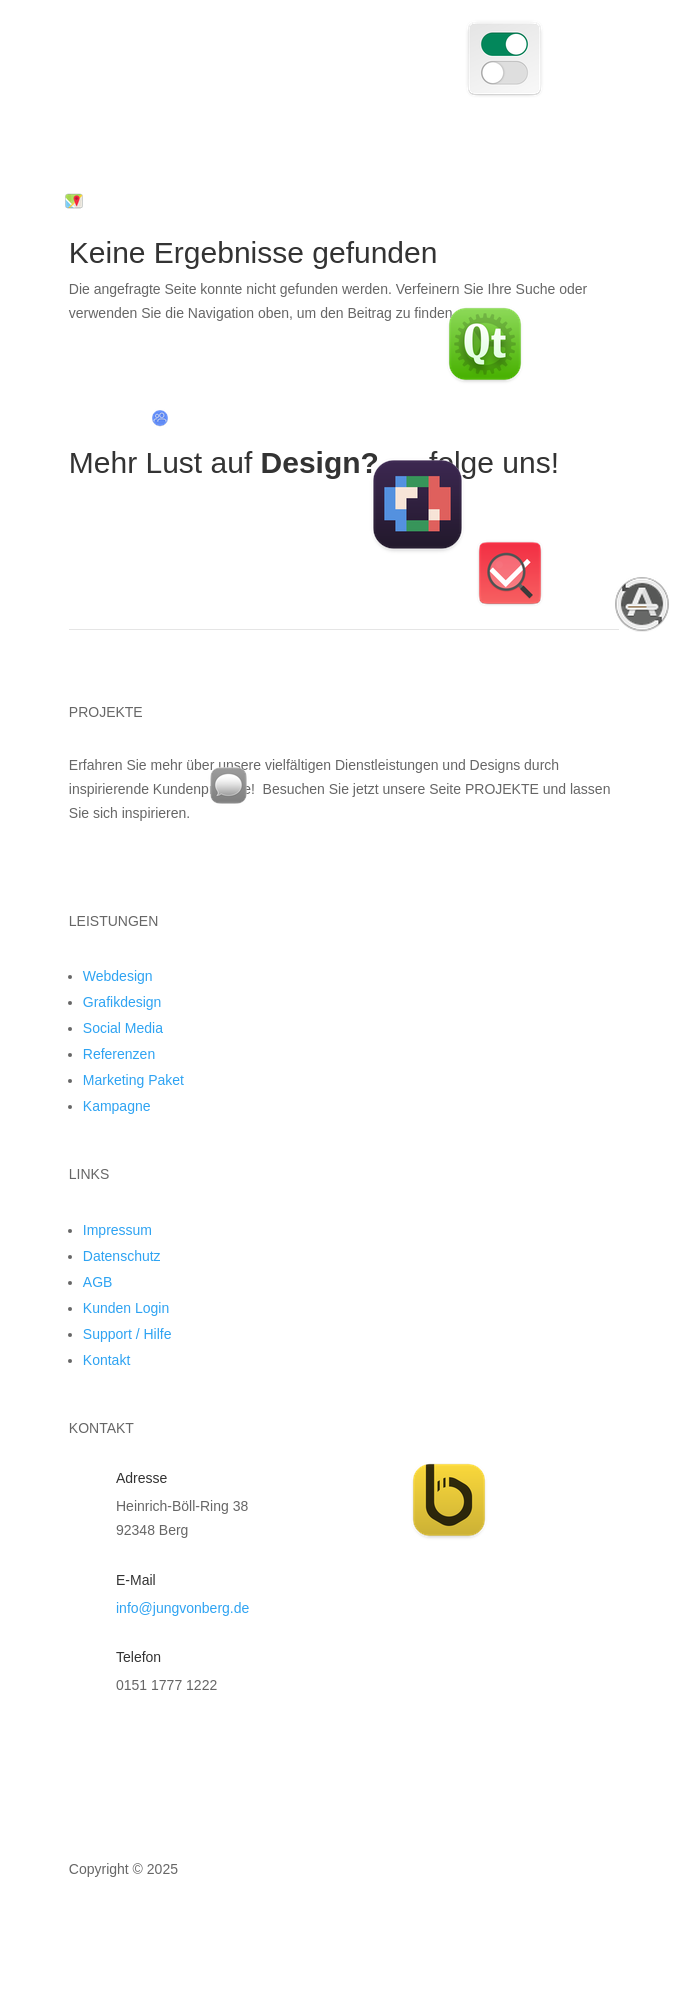  I want to click on open the software update notifier app, so click(642, 604).